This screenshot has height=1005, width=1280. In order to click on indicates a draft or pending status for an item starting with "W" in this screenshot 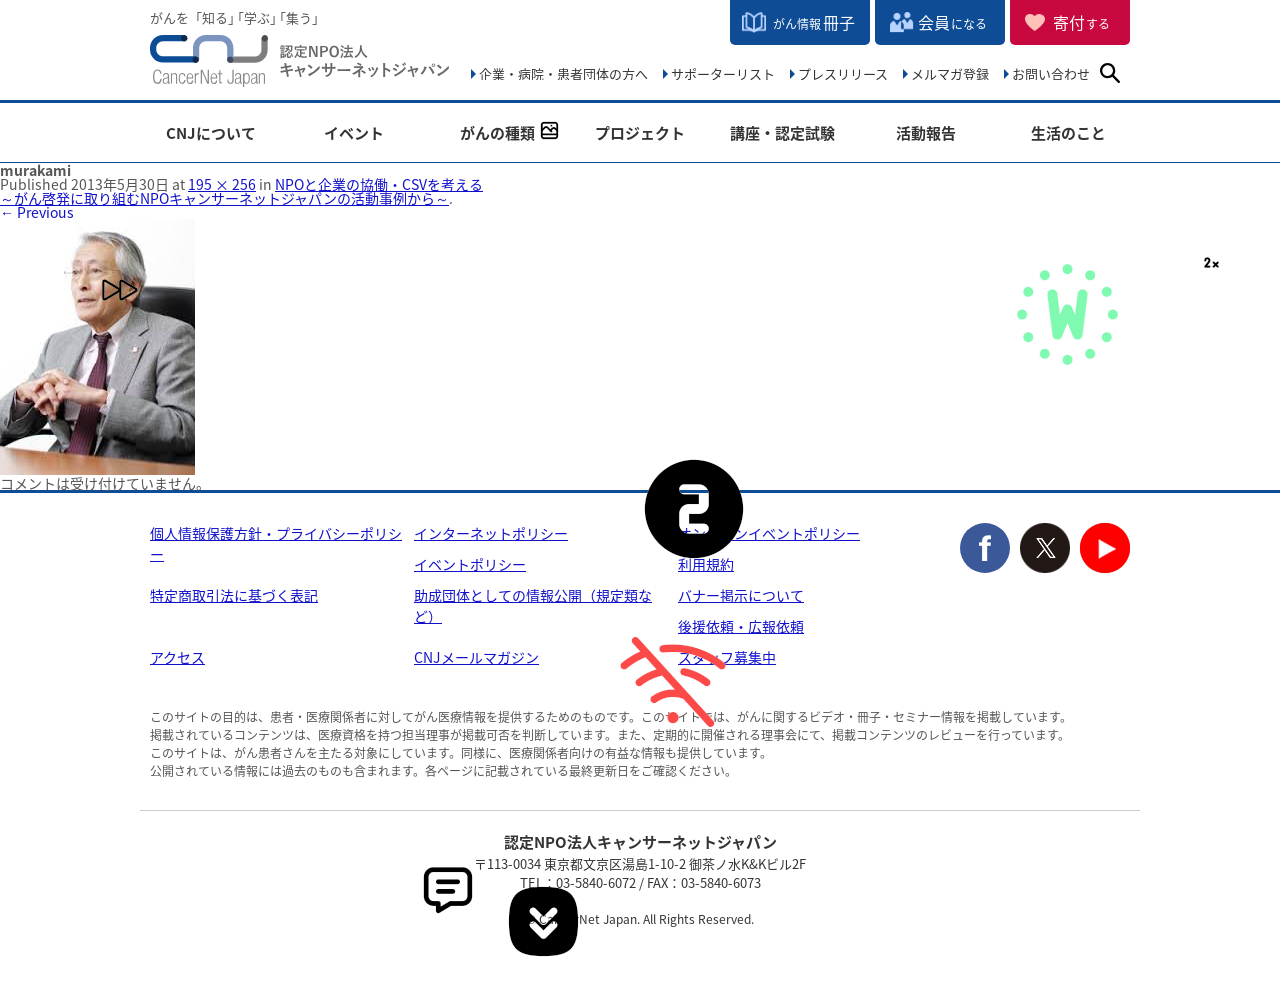, I will do `click(1067, 314)`.